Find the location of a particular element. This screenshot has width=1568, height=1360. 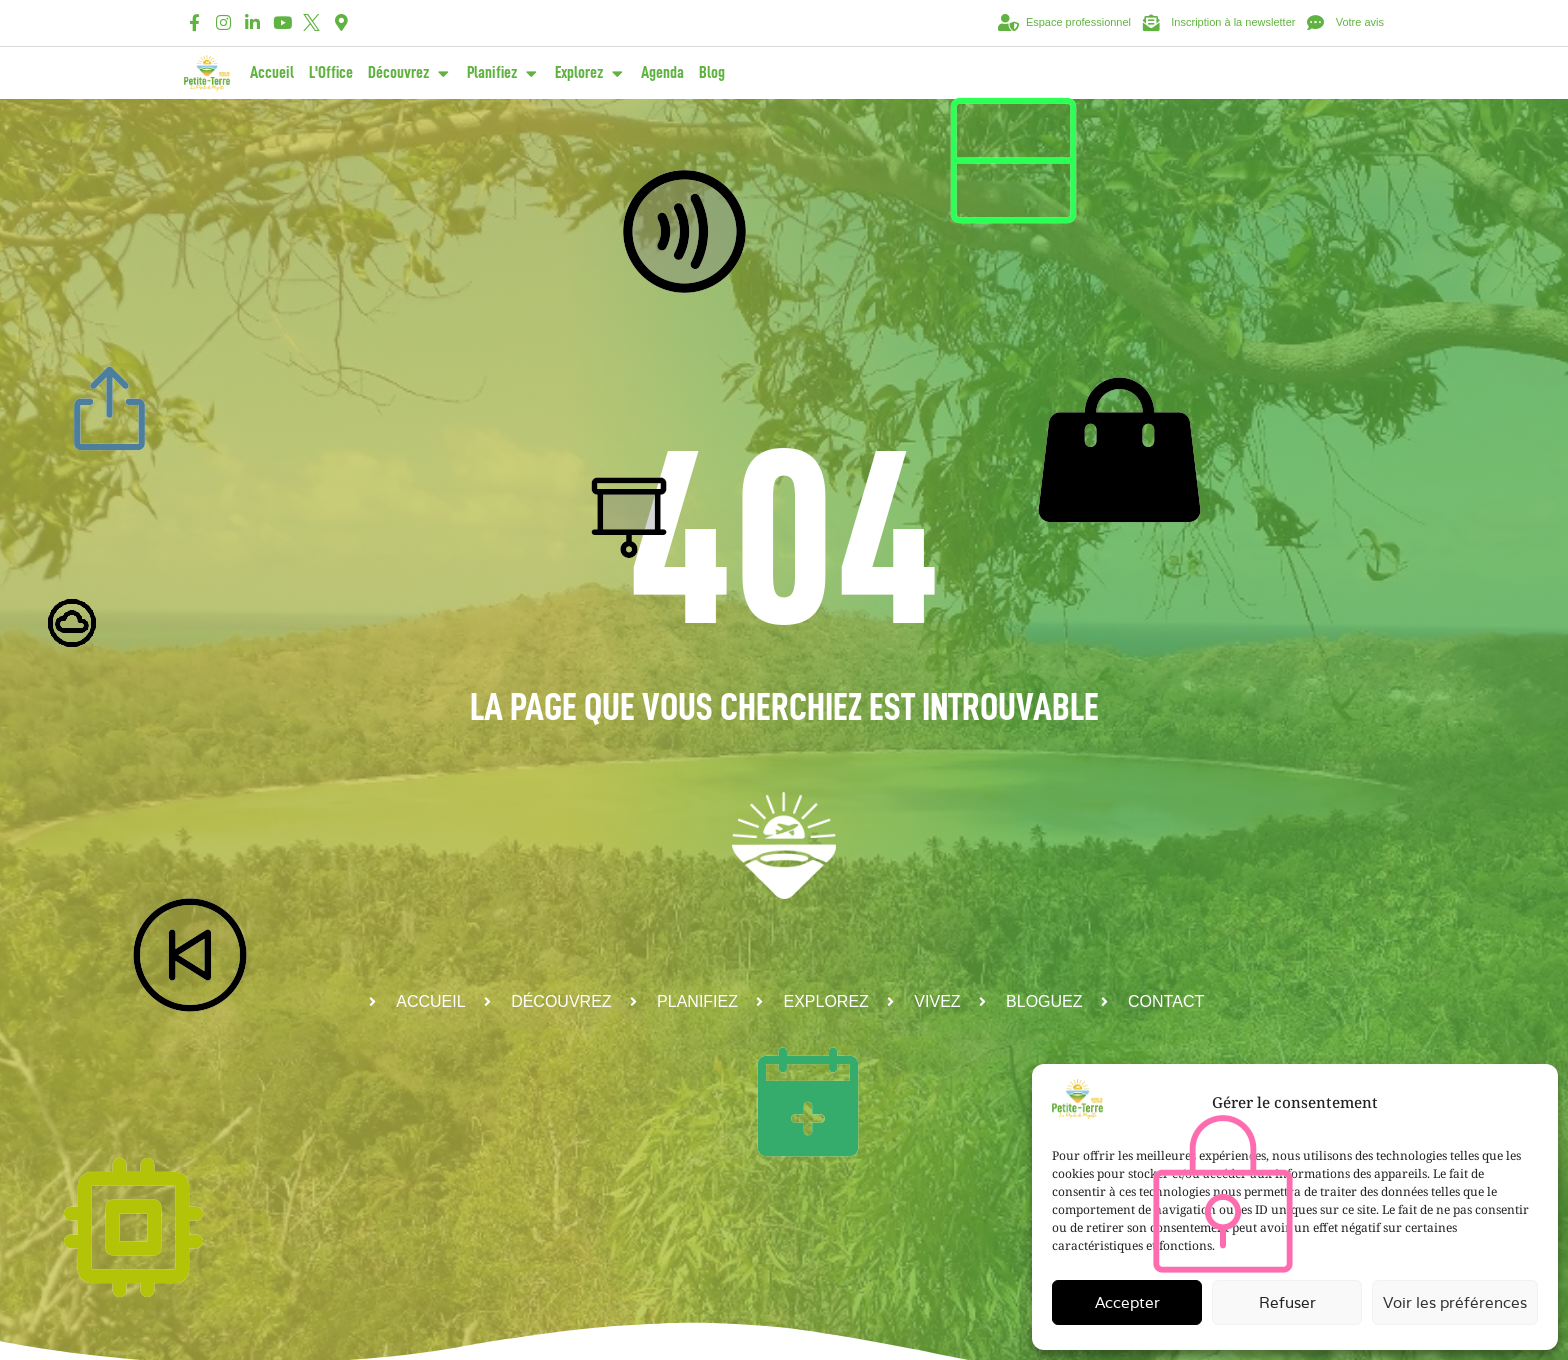

split view horizontally is located at coordinates (1013, 160).